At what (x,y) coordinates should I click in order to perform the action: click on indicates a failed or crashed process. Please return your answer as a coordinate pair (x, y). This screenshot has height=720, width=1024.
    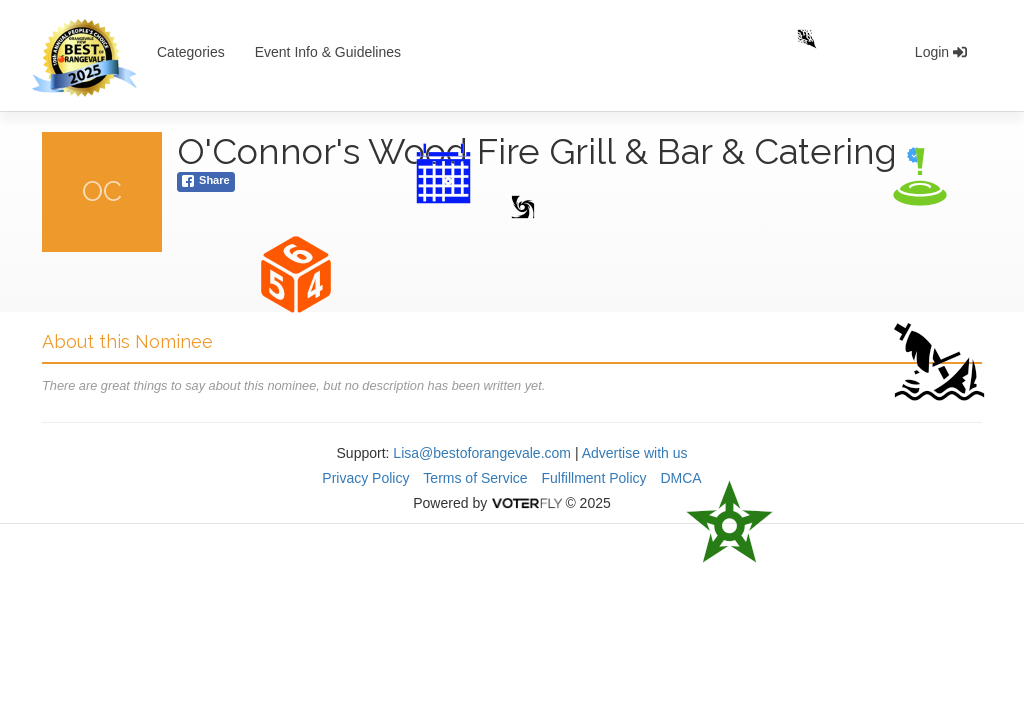
    Looking at the image, I should click on (939, 355).